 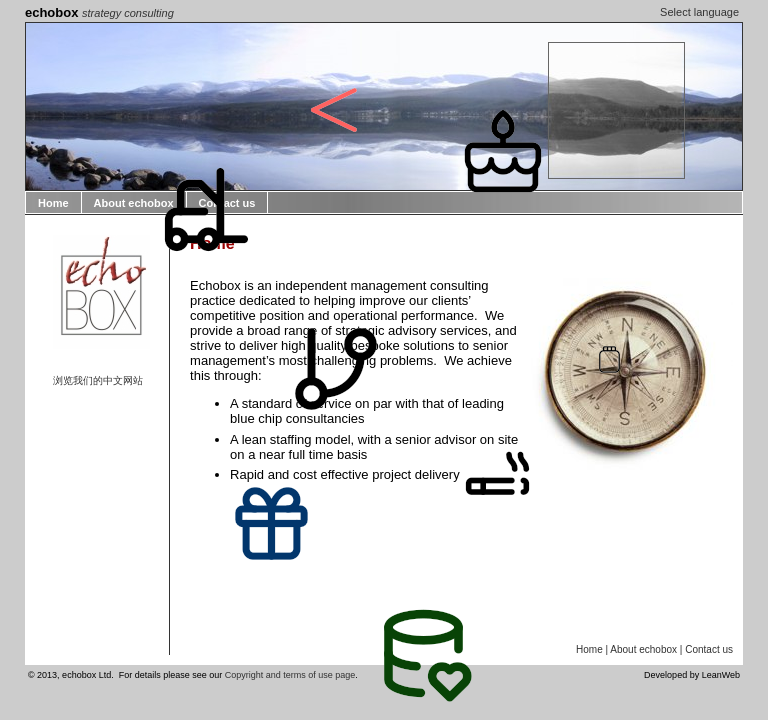 I want to click on view or manage git branches, so click(x=336, y=369).